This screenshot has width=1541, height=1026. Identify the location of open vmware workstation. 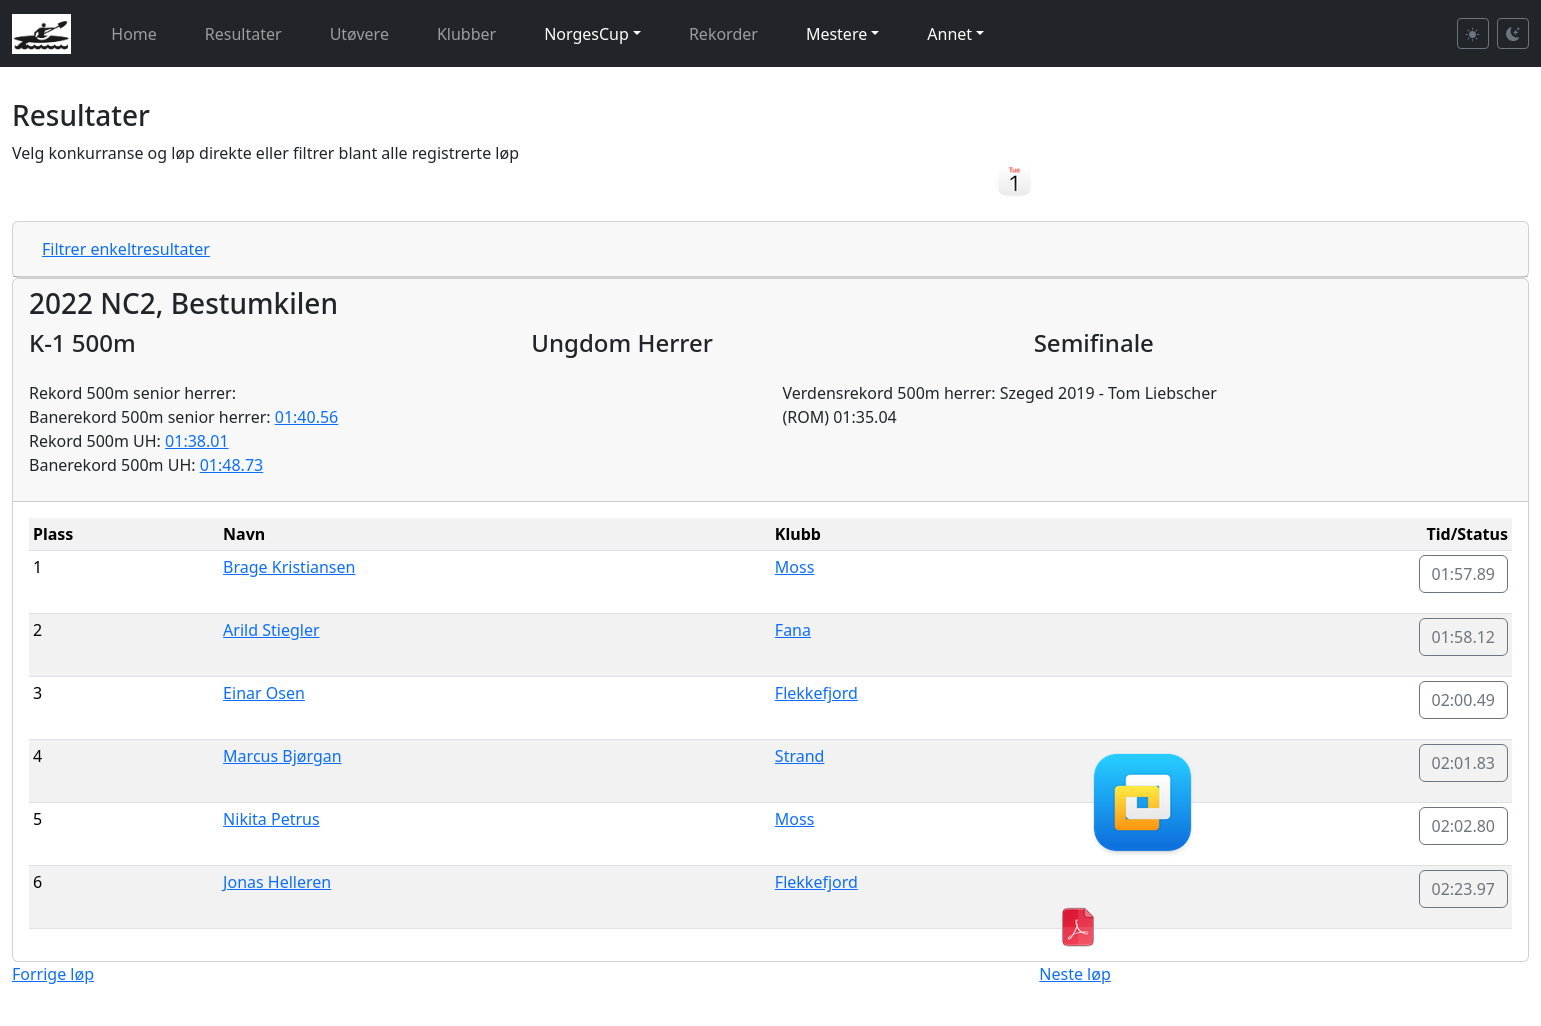
(1142, 802).